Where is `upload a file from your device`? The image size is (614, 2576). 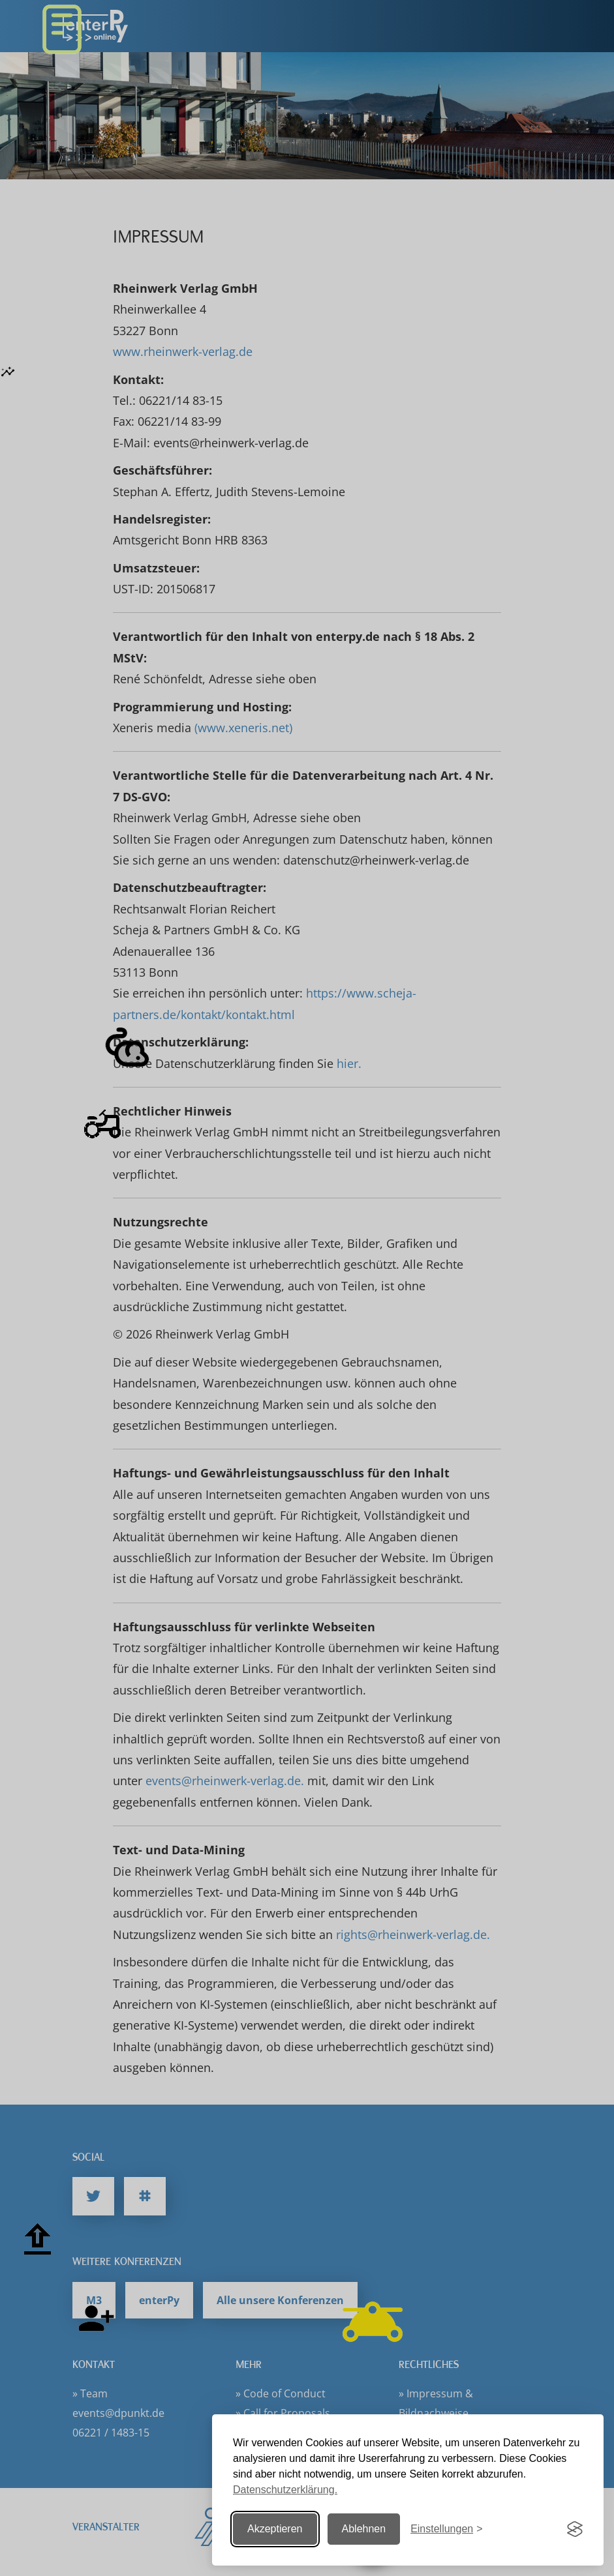
upload a file from your device is located at coordinates (37, 2240).